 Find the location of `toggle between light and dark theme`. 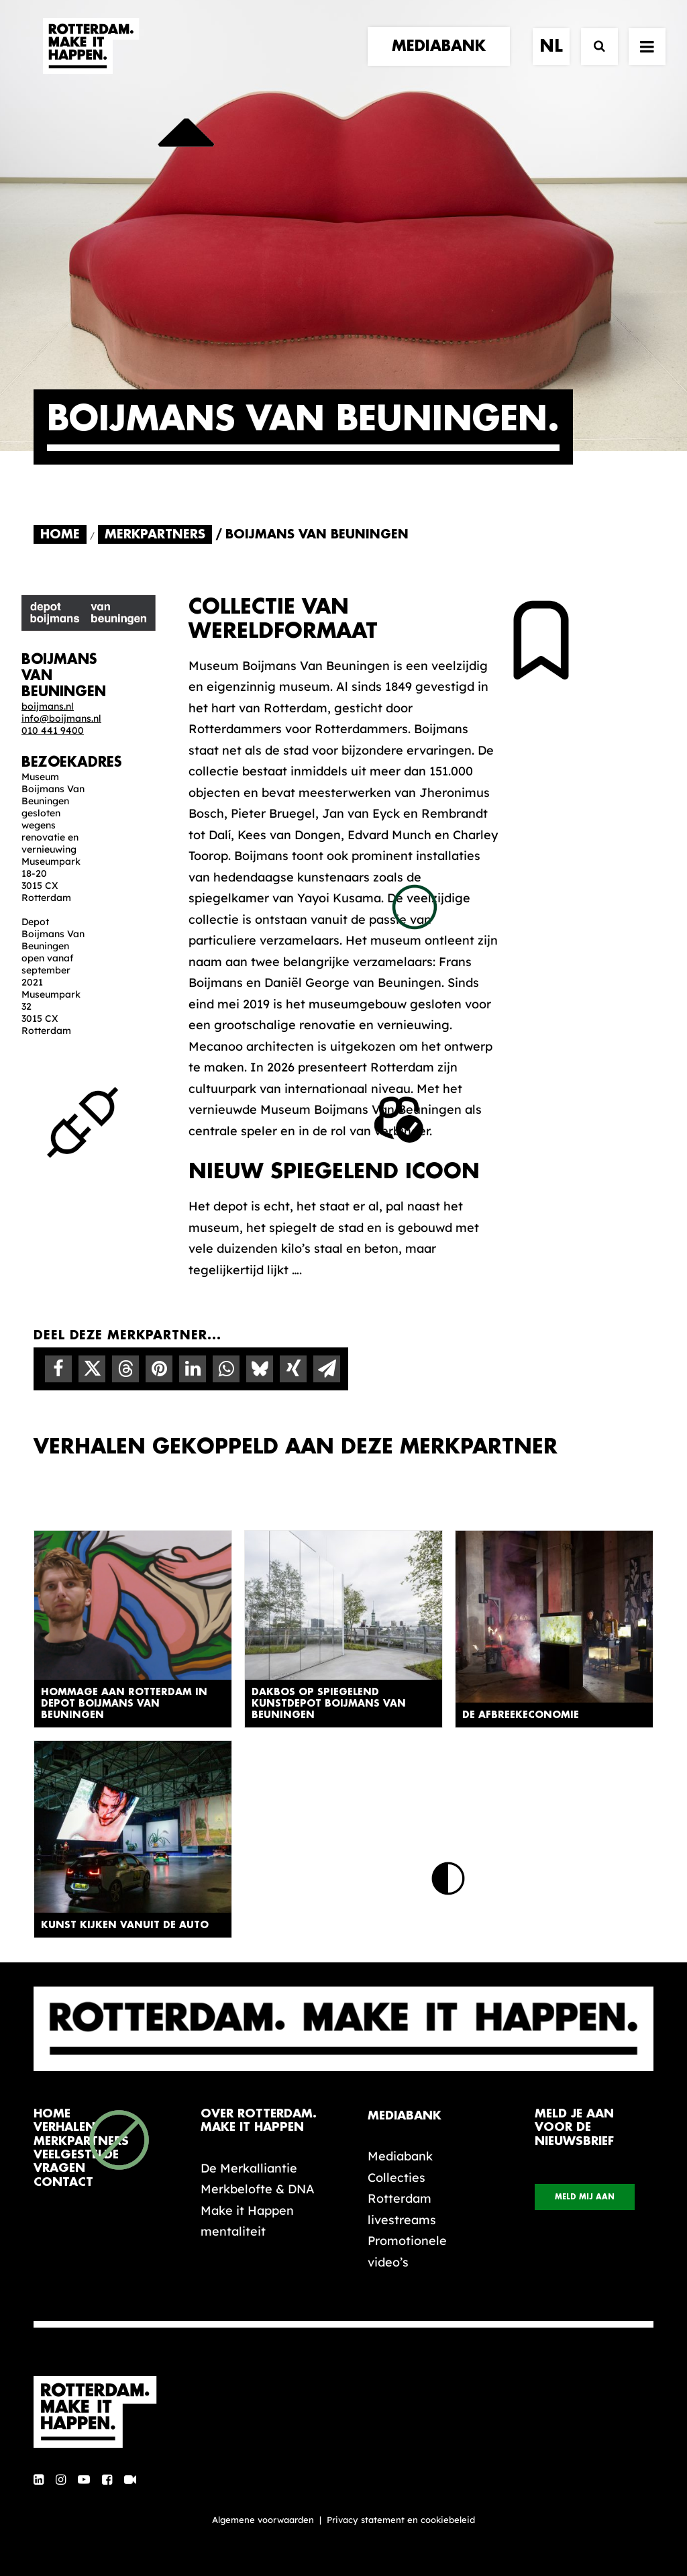

toggle between light and dark theme is located at coordinates (448, 1878).